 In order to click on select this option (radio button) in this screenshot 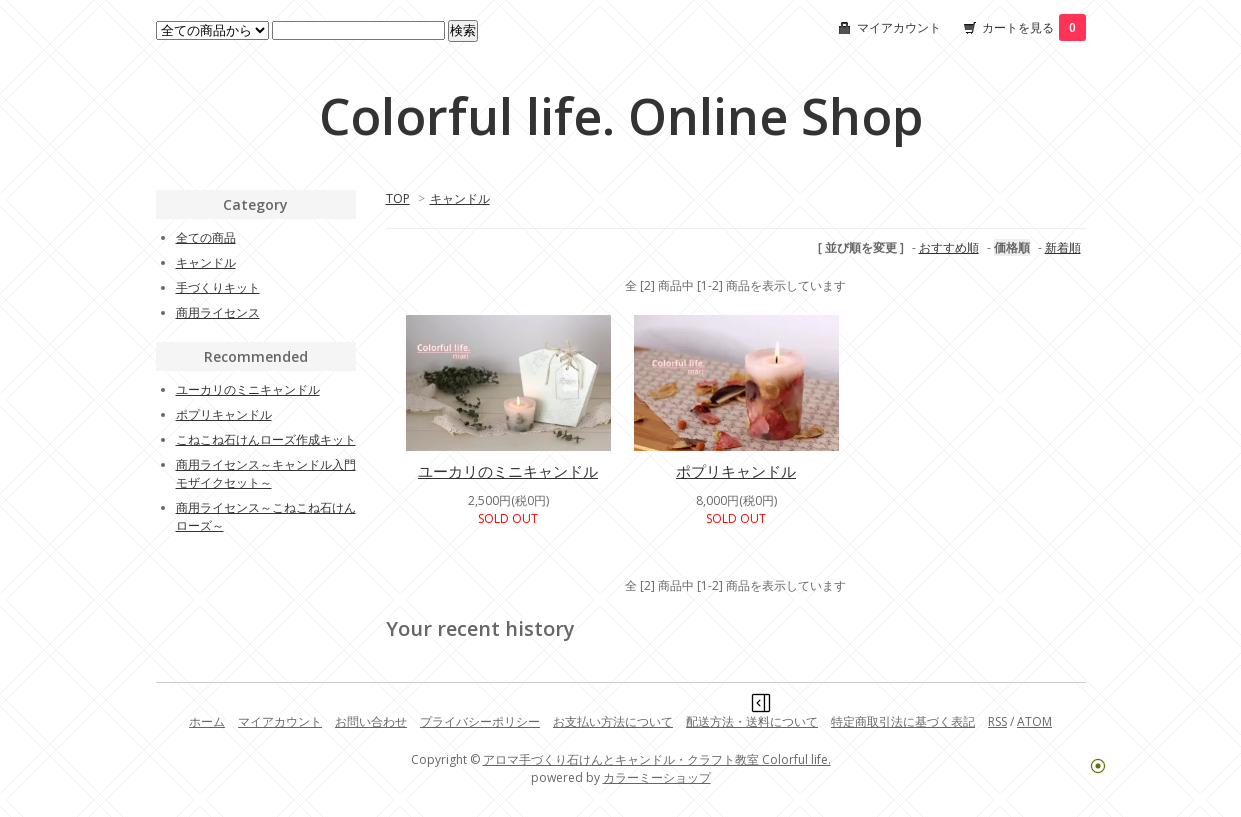, I will do `click(1098, 766)`.